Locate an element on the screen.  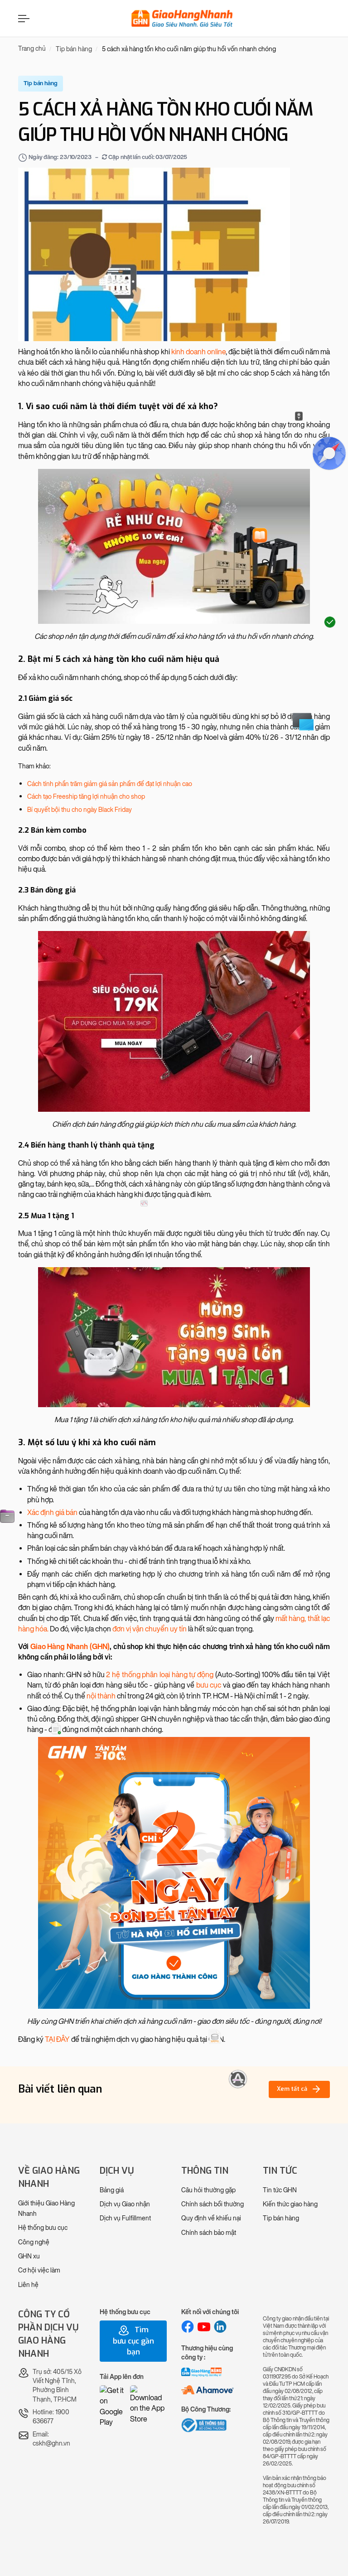
open the books app is located at coordinates (260, 535).